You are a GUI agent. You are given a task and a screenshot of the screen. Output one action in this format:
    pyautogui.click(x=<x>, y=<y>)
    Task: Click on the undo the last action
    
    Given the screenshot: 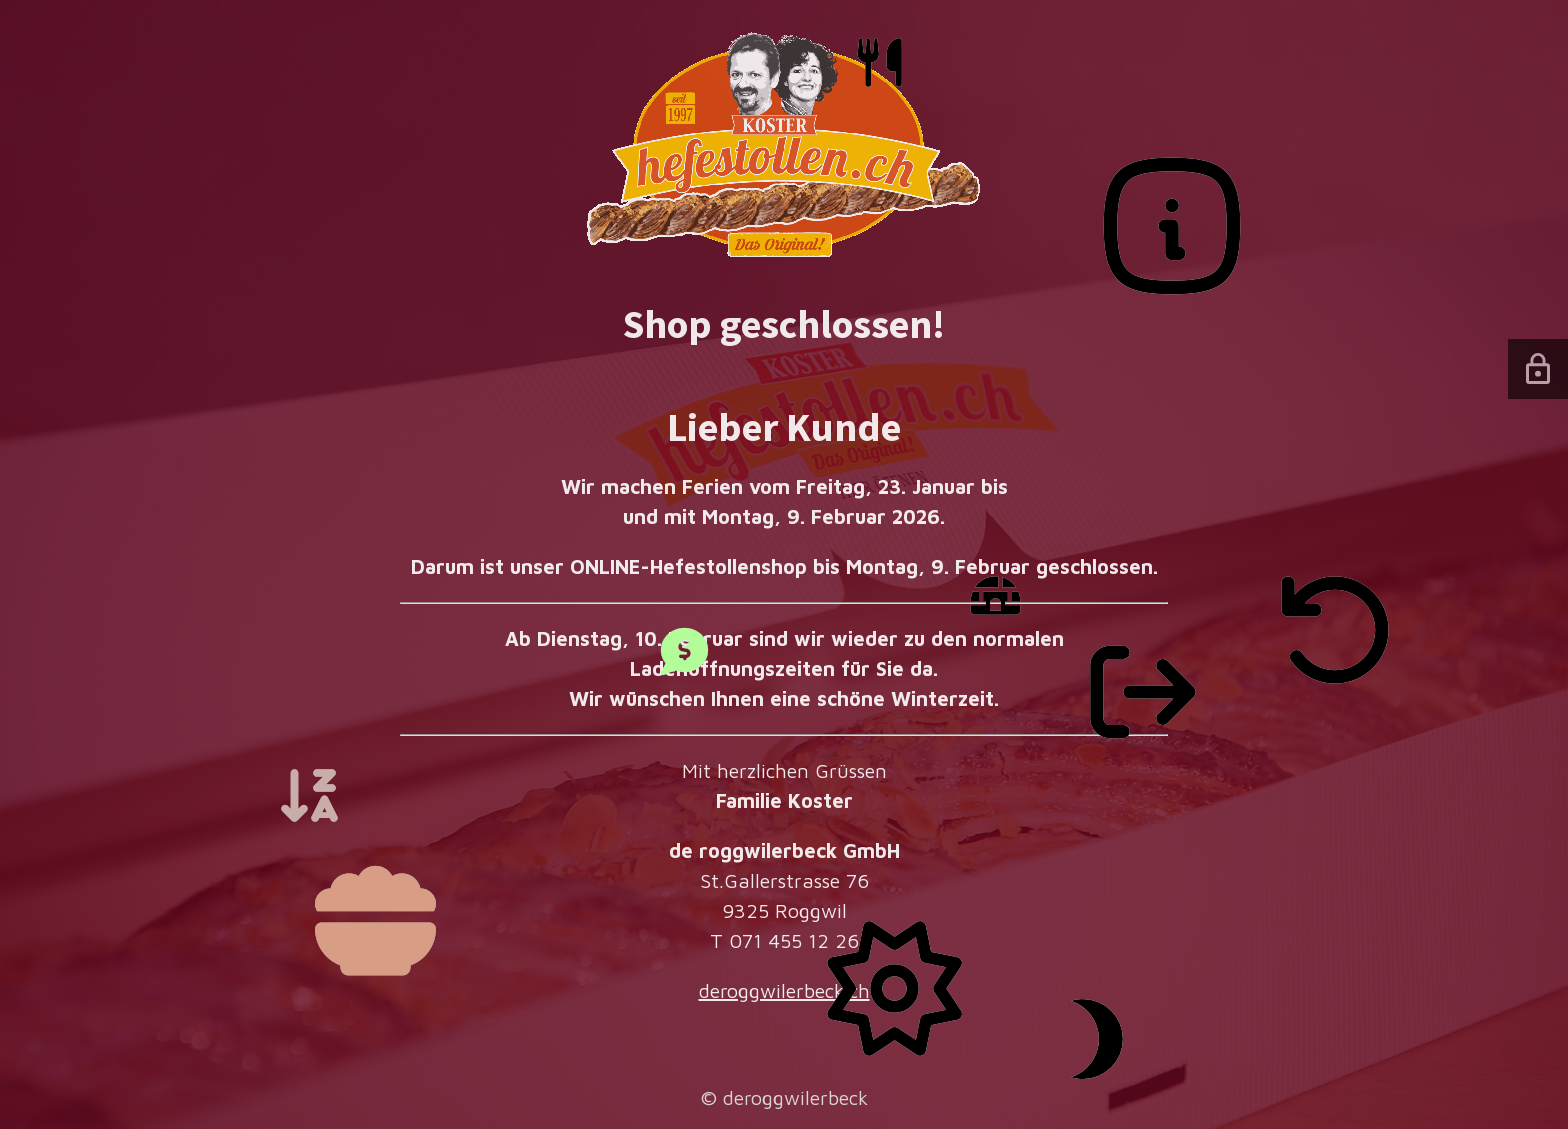 What is the action you would take?
    pyautogui.click(x=1335, y=630)
    